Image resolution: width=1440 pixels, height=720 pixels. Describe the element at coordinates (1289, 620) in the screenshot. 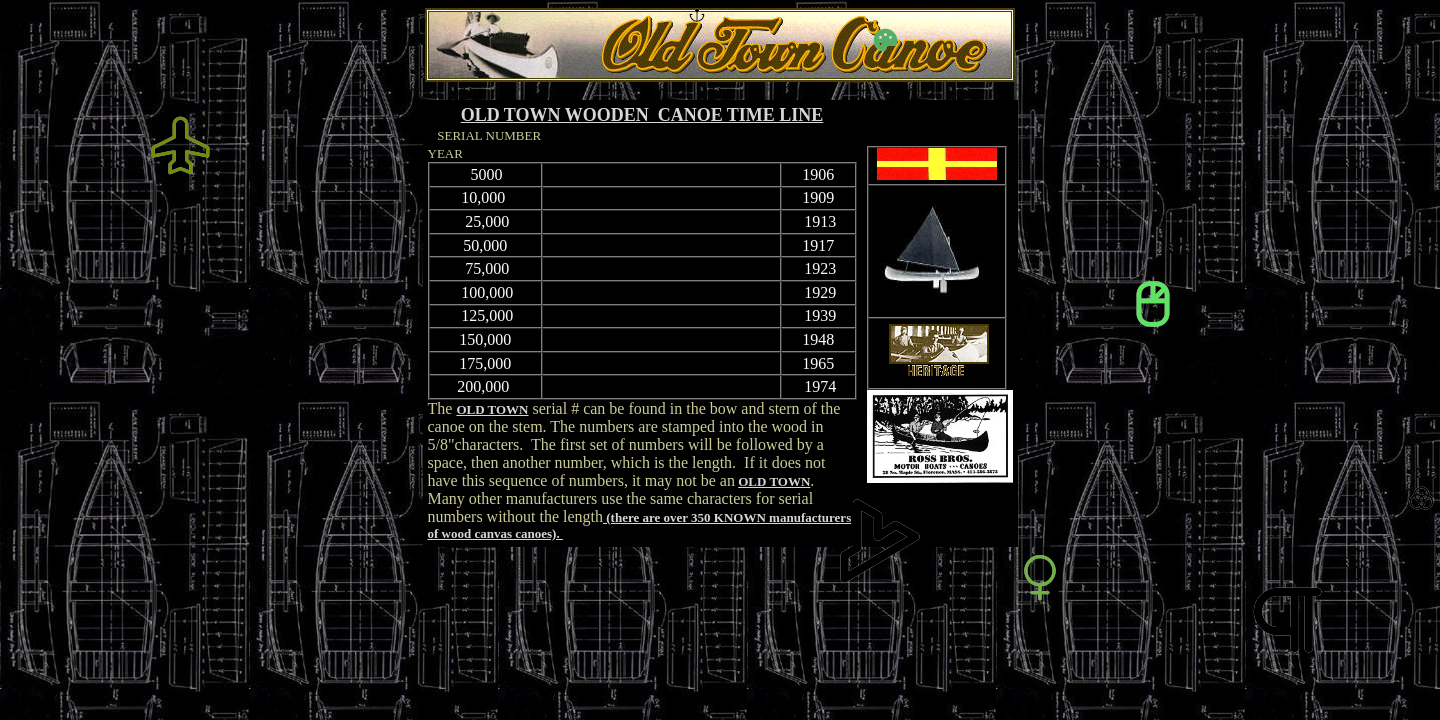

I see `insert paragraph break in text editor` at that location.